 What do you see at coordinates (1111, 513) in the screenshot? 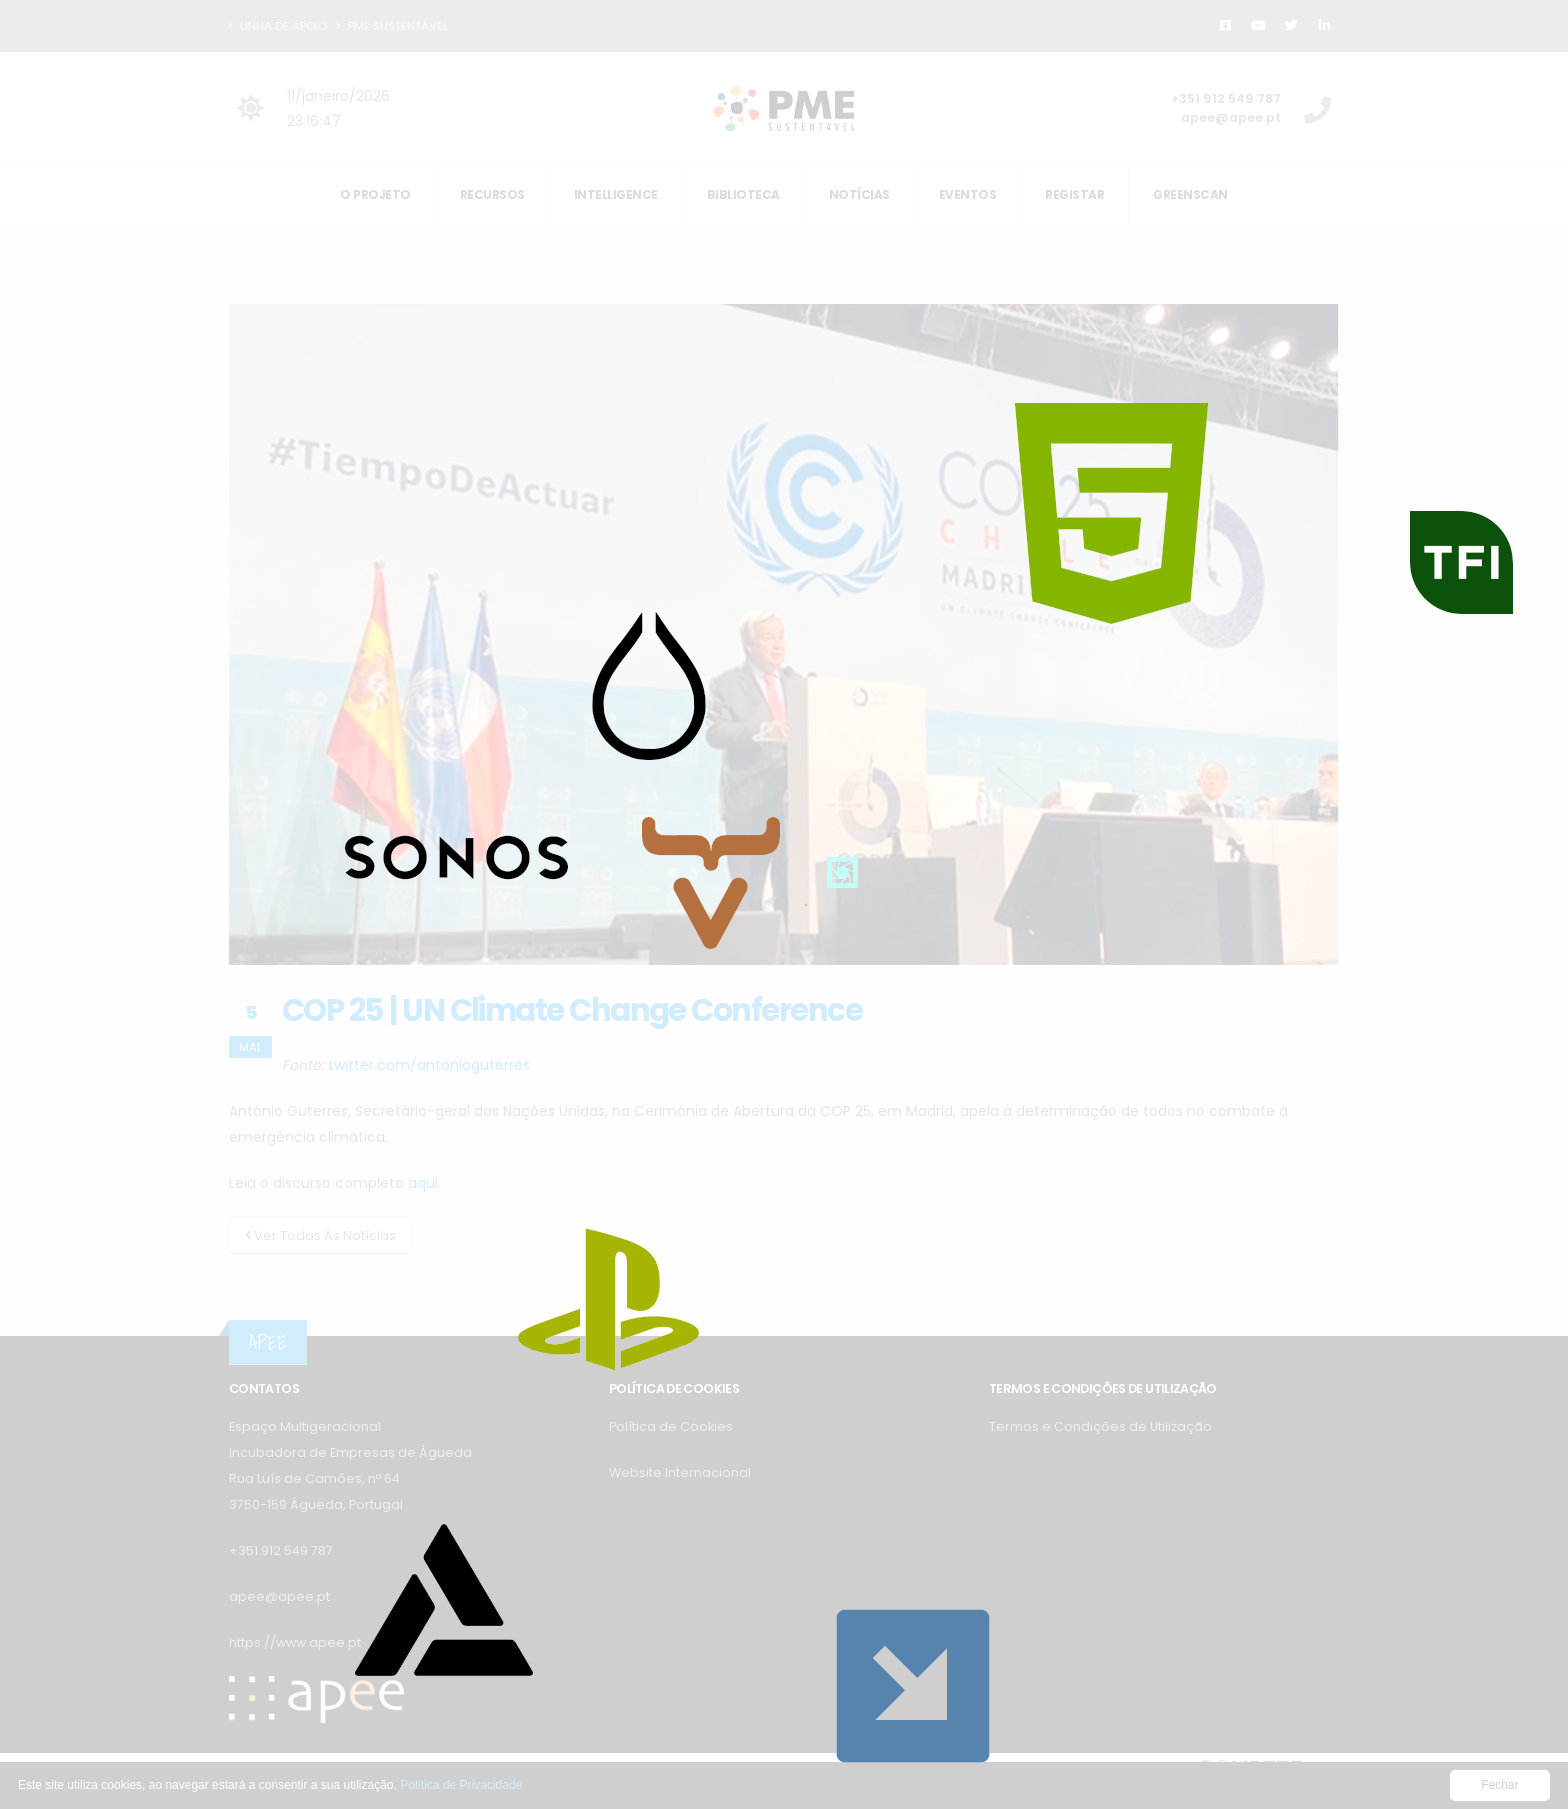
I see `indicates content built with HTML5 technology` at bounding box center [1111, 513].